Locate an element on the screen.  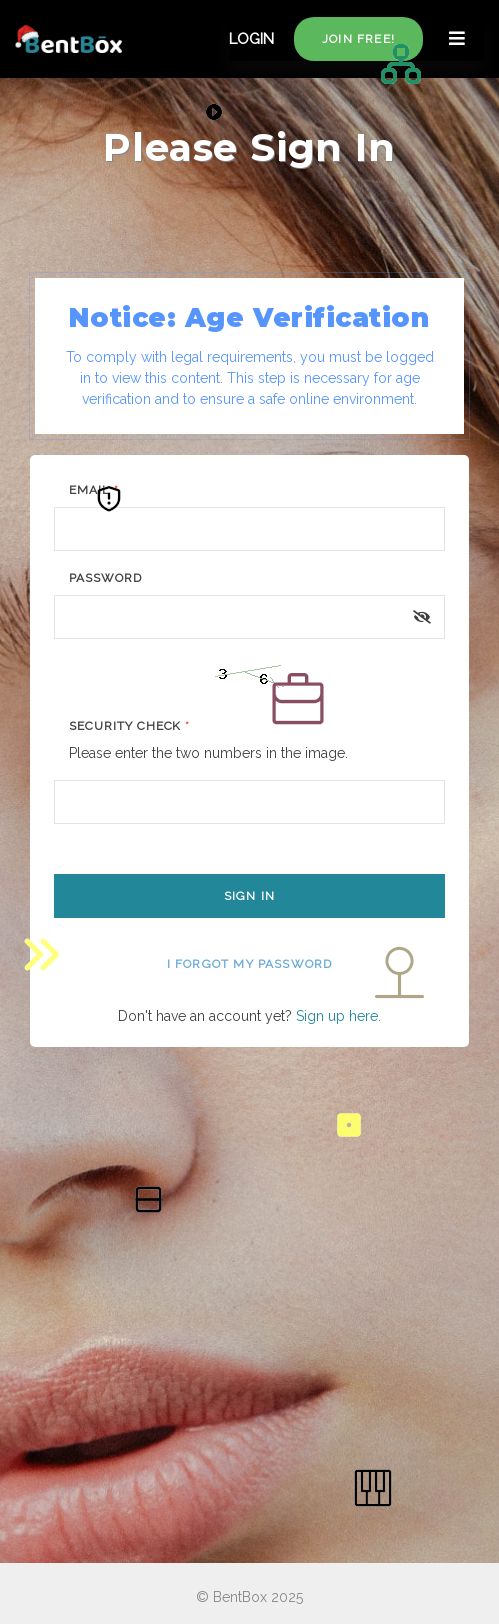
mark a location on the map is located at coordinates (399, 973).